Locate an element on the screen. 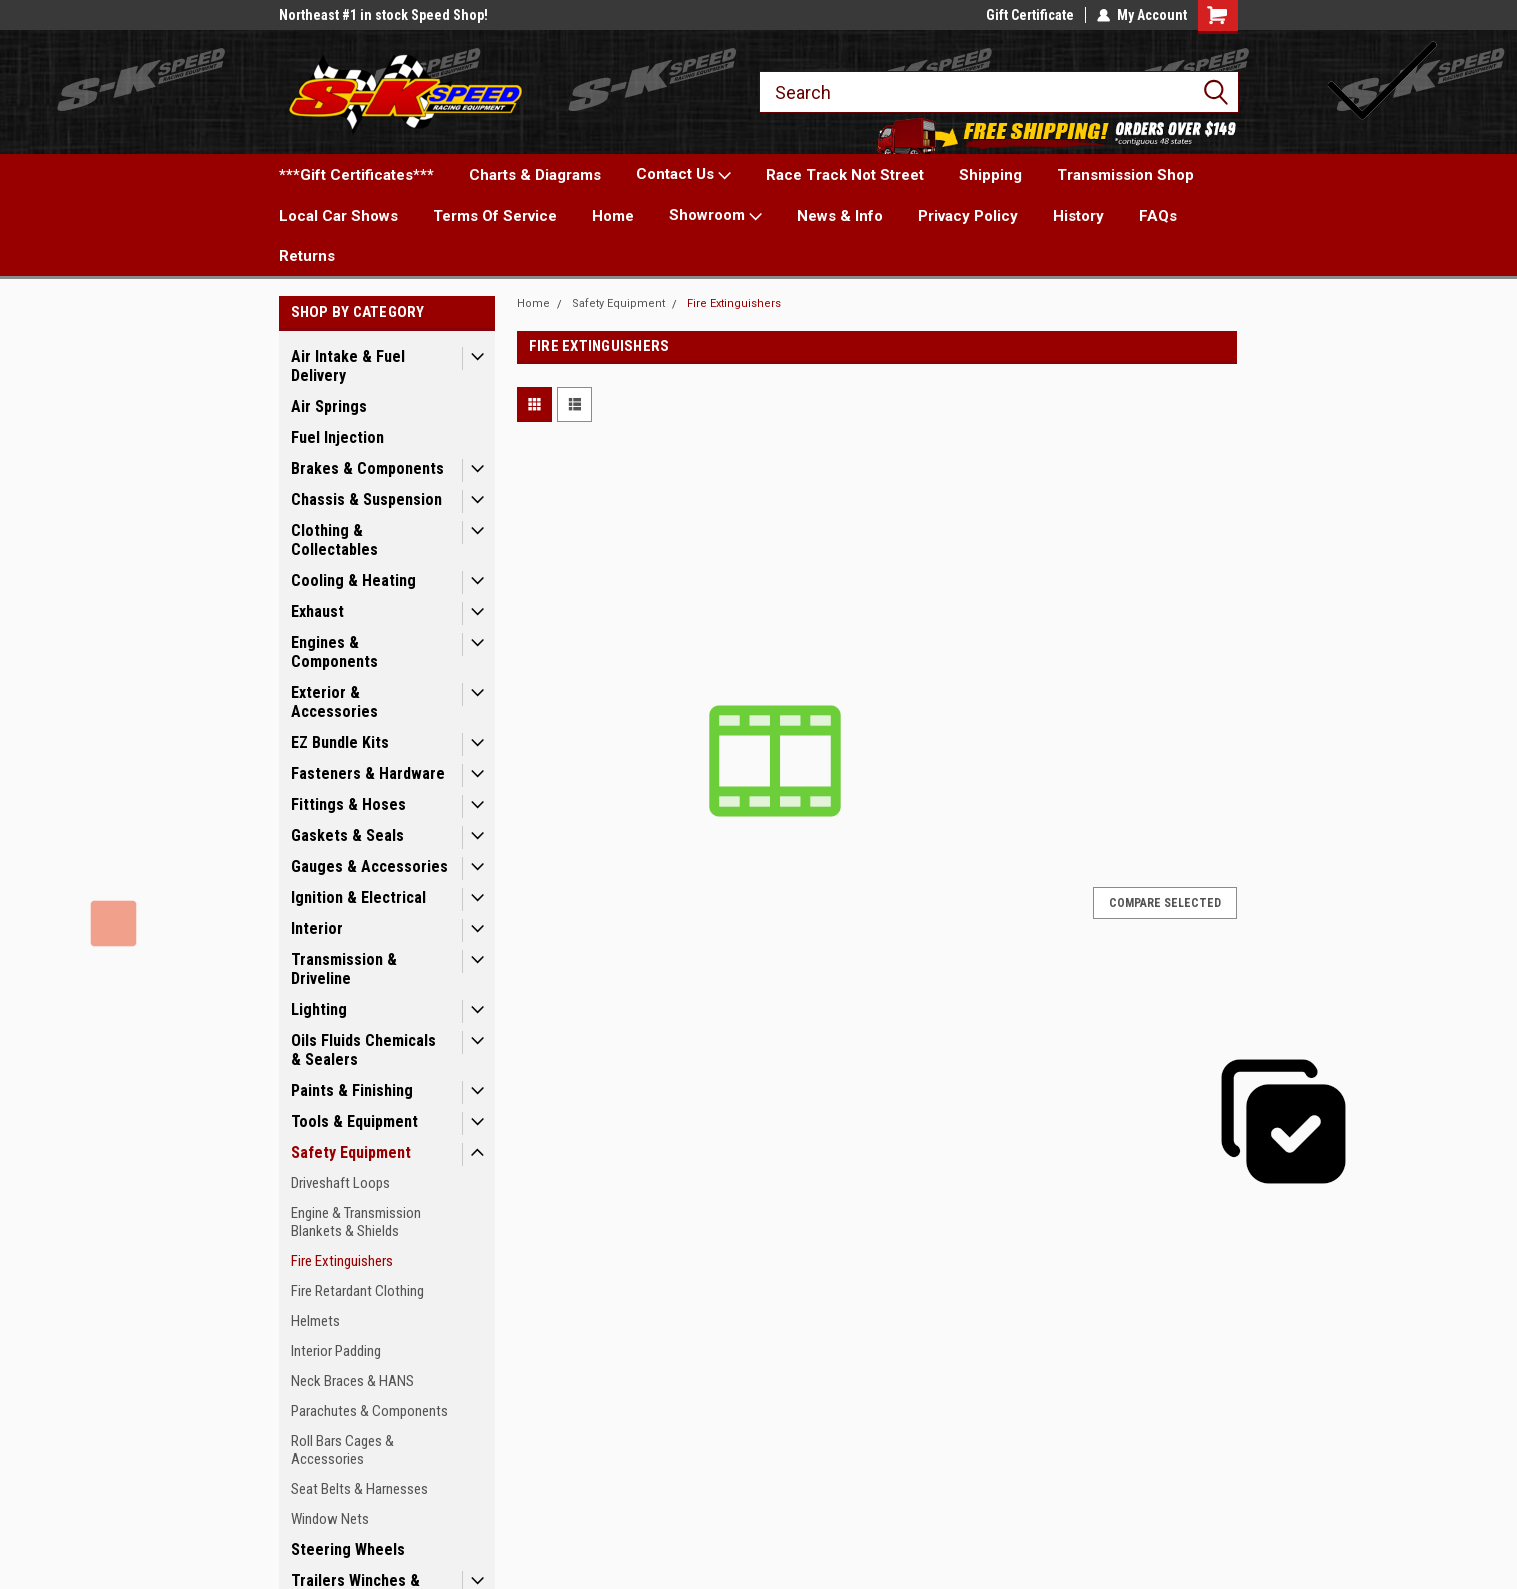 The width and height of the screenshot is (1517, 1589). content copied to clipboard successfully is located at coordinates (1283, 1121).